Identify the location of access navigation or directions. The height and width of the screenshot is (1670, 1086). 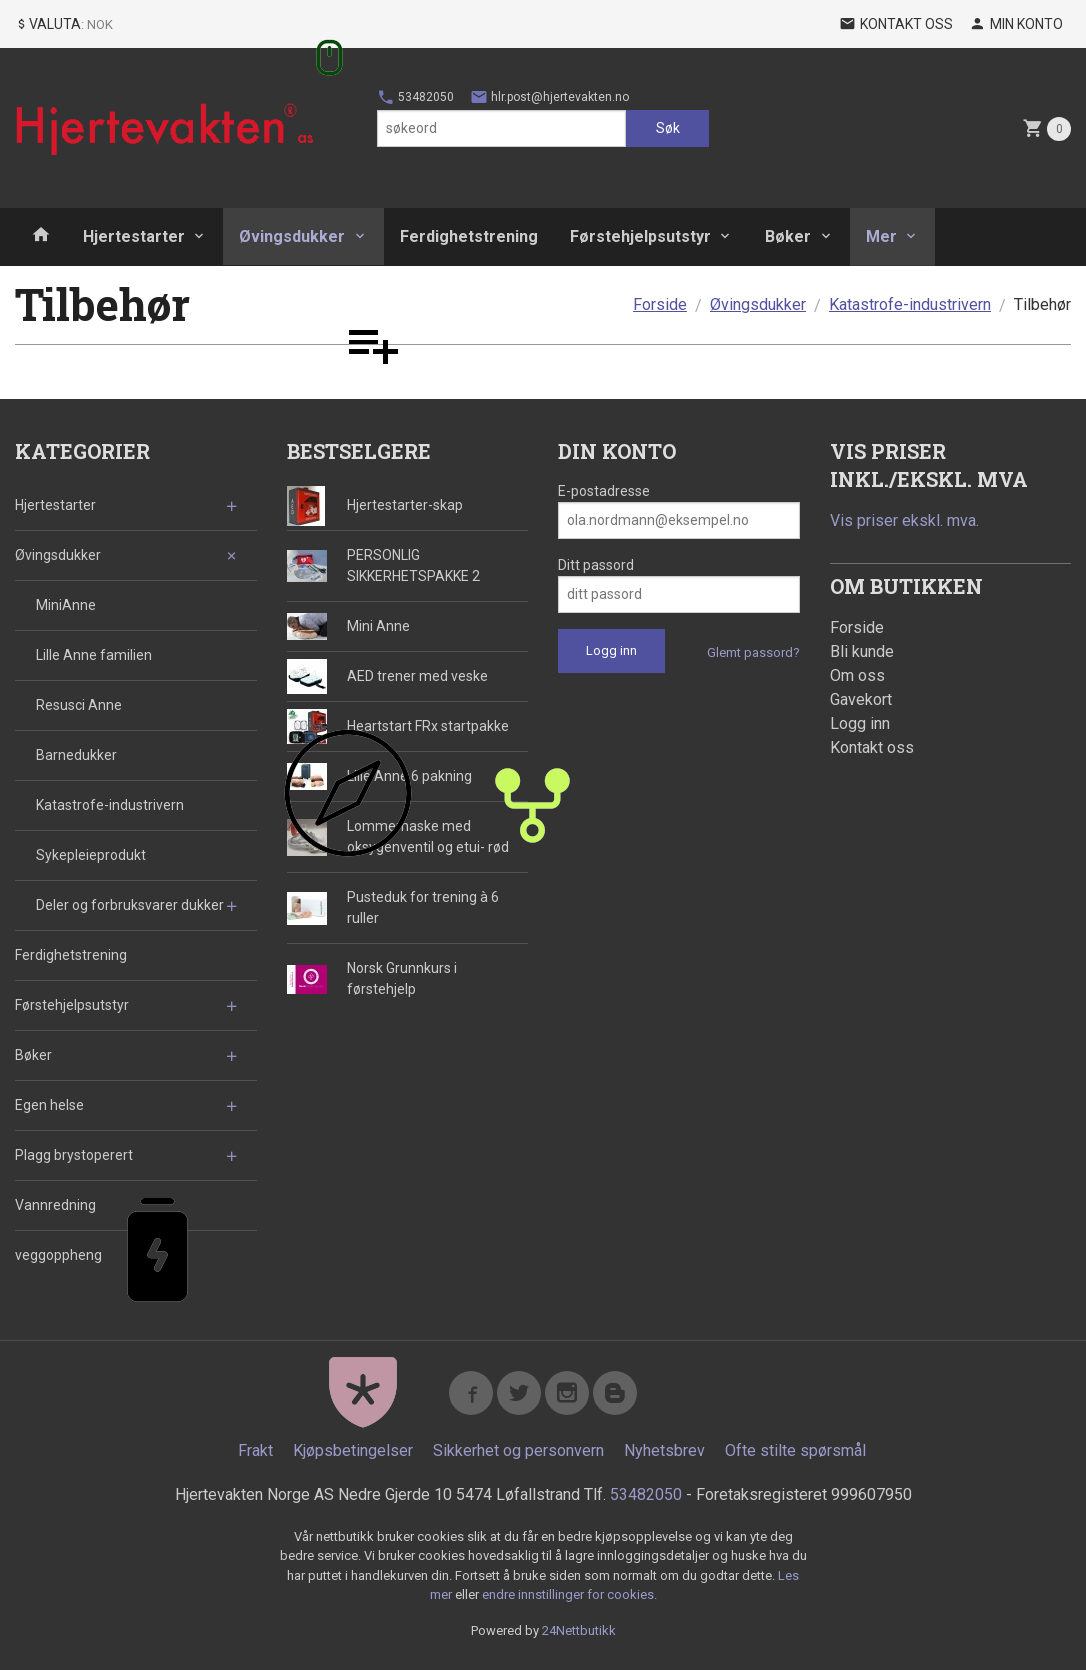
(348, 793).